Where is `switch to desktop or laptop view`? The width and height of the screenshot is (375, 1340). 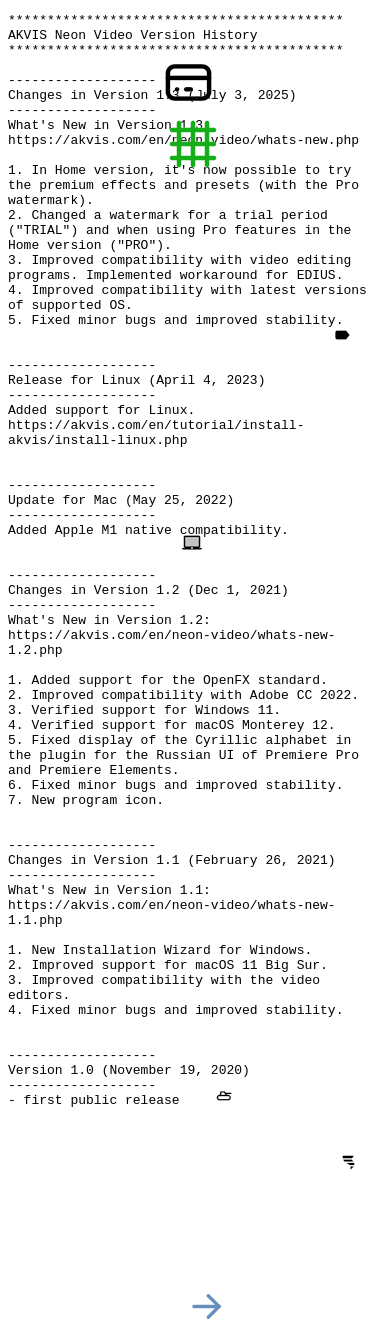 switch to desktop or laptop view is located at coordinates (192, 543).